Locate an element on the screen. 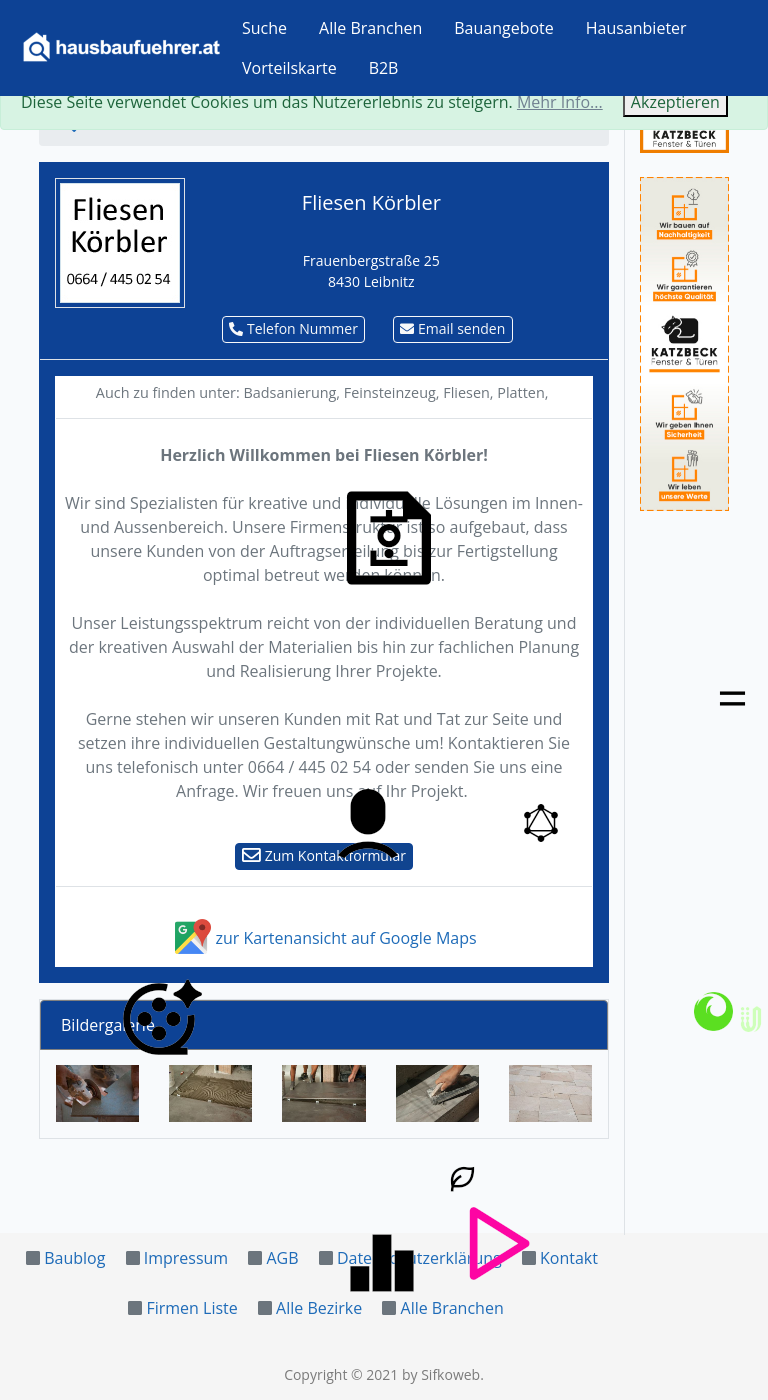 Image resolution: width=768 pixels, height=1400 pixels. indicates eco-friendly or sustainable option is located at coordinates (462, 1178).